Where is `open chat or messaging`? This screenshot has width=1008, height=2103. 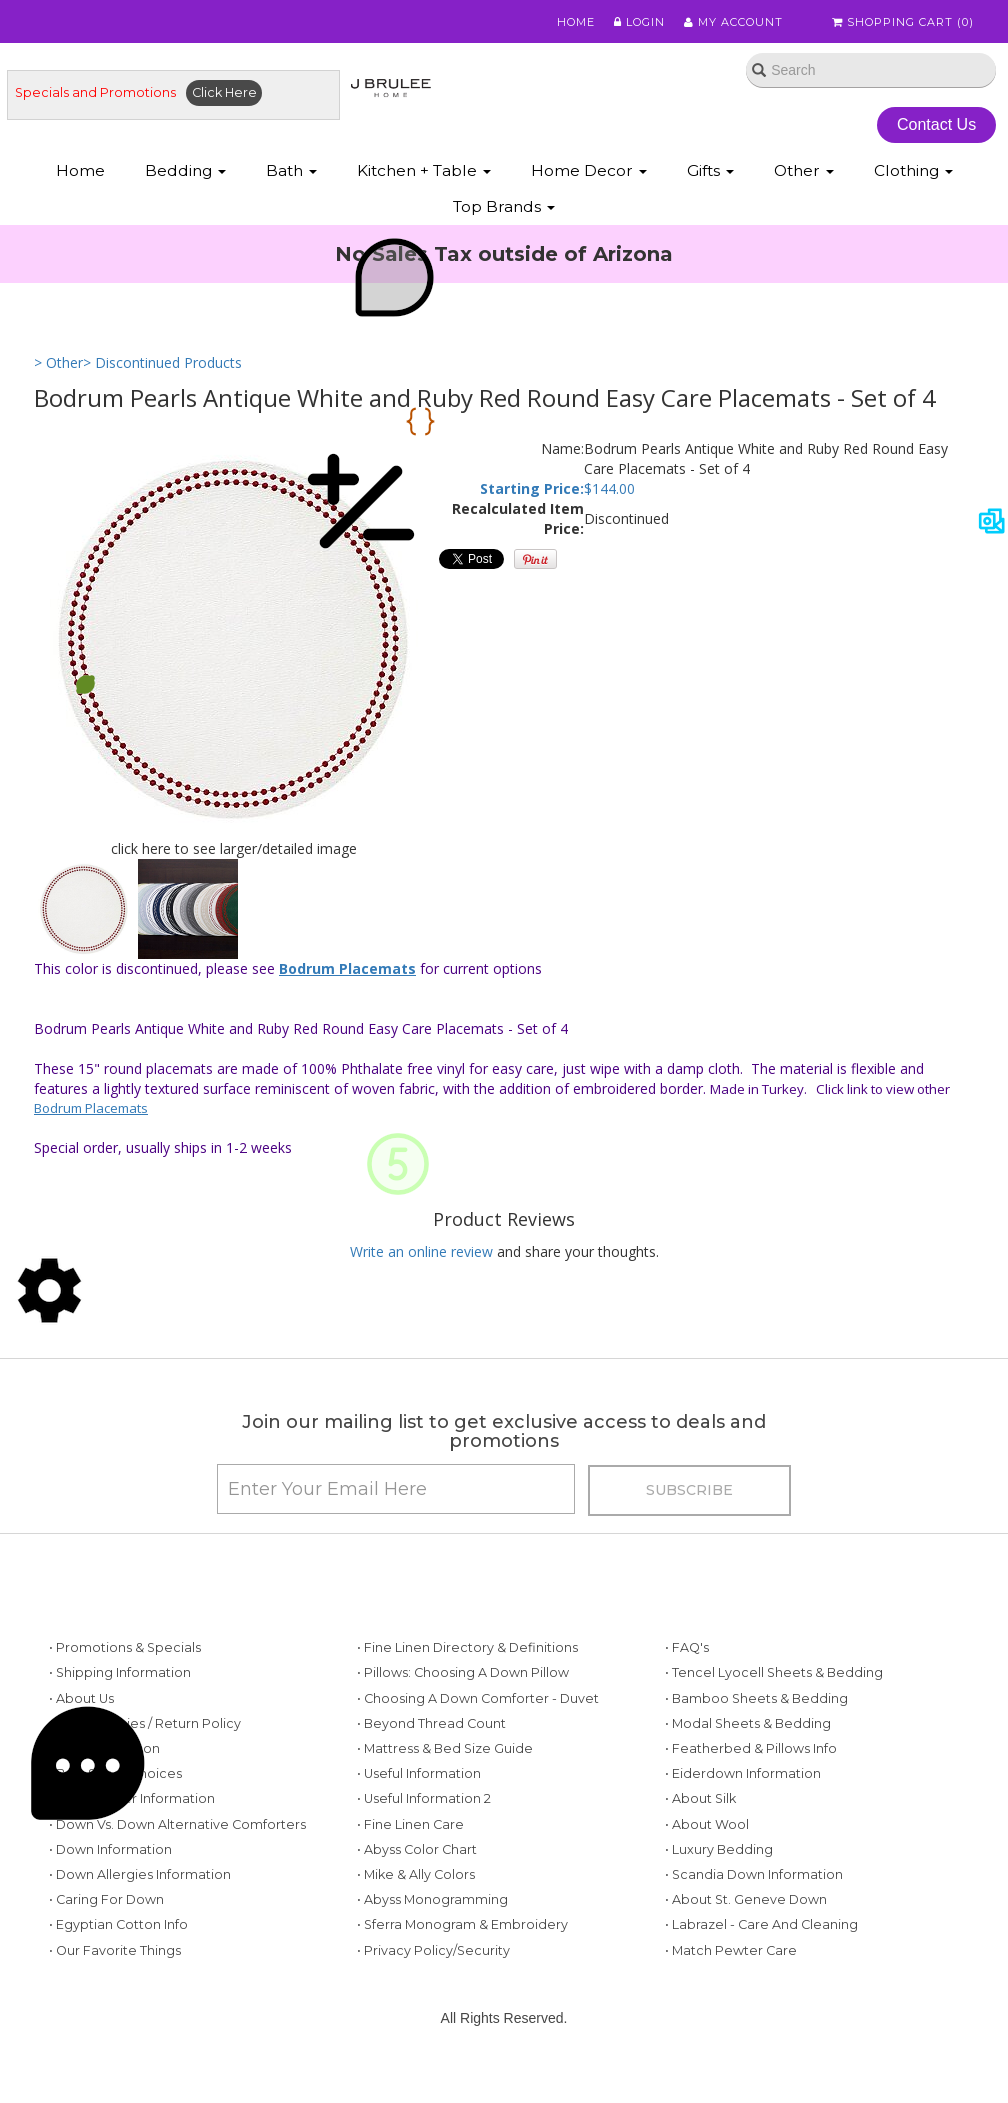 open chat or messaging is located at coordinates (393, 279).